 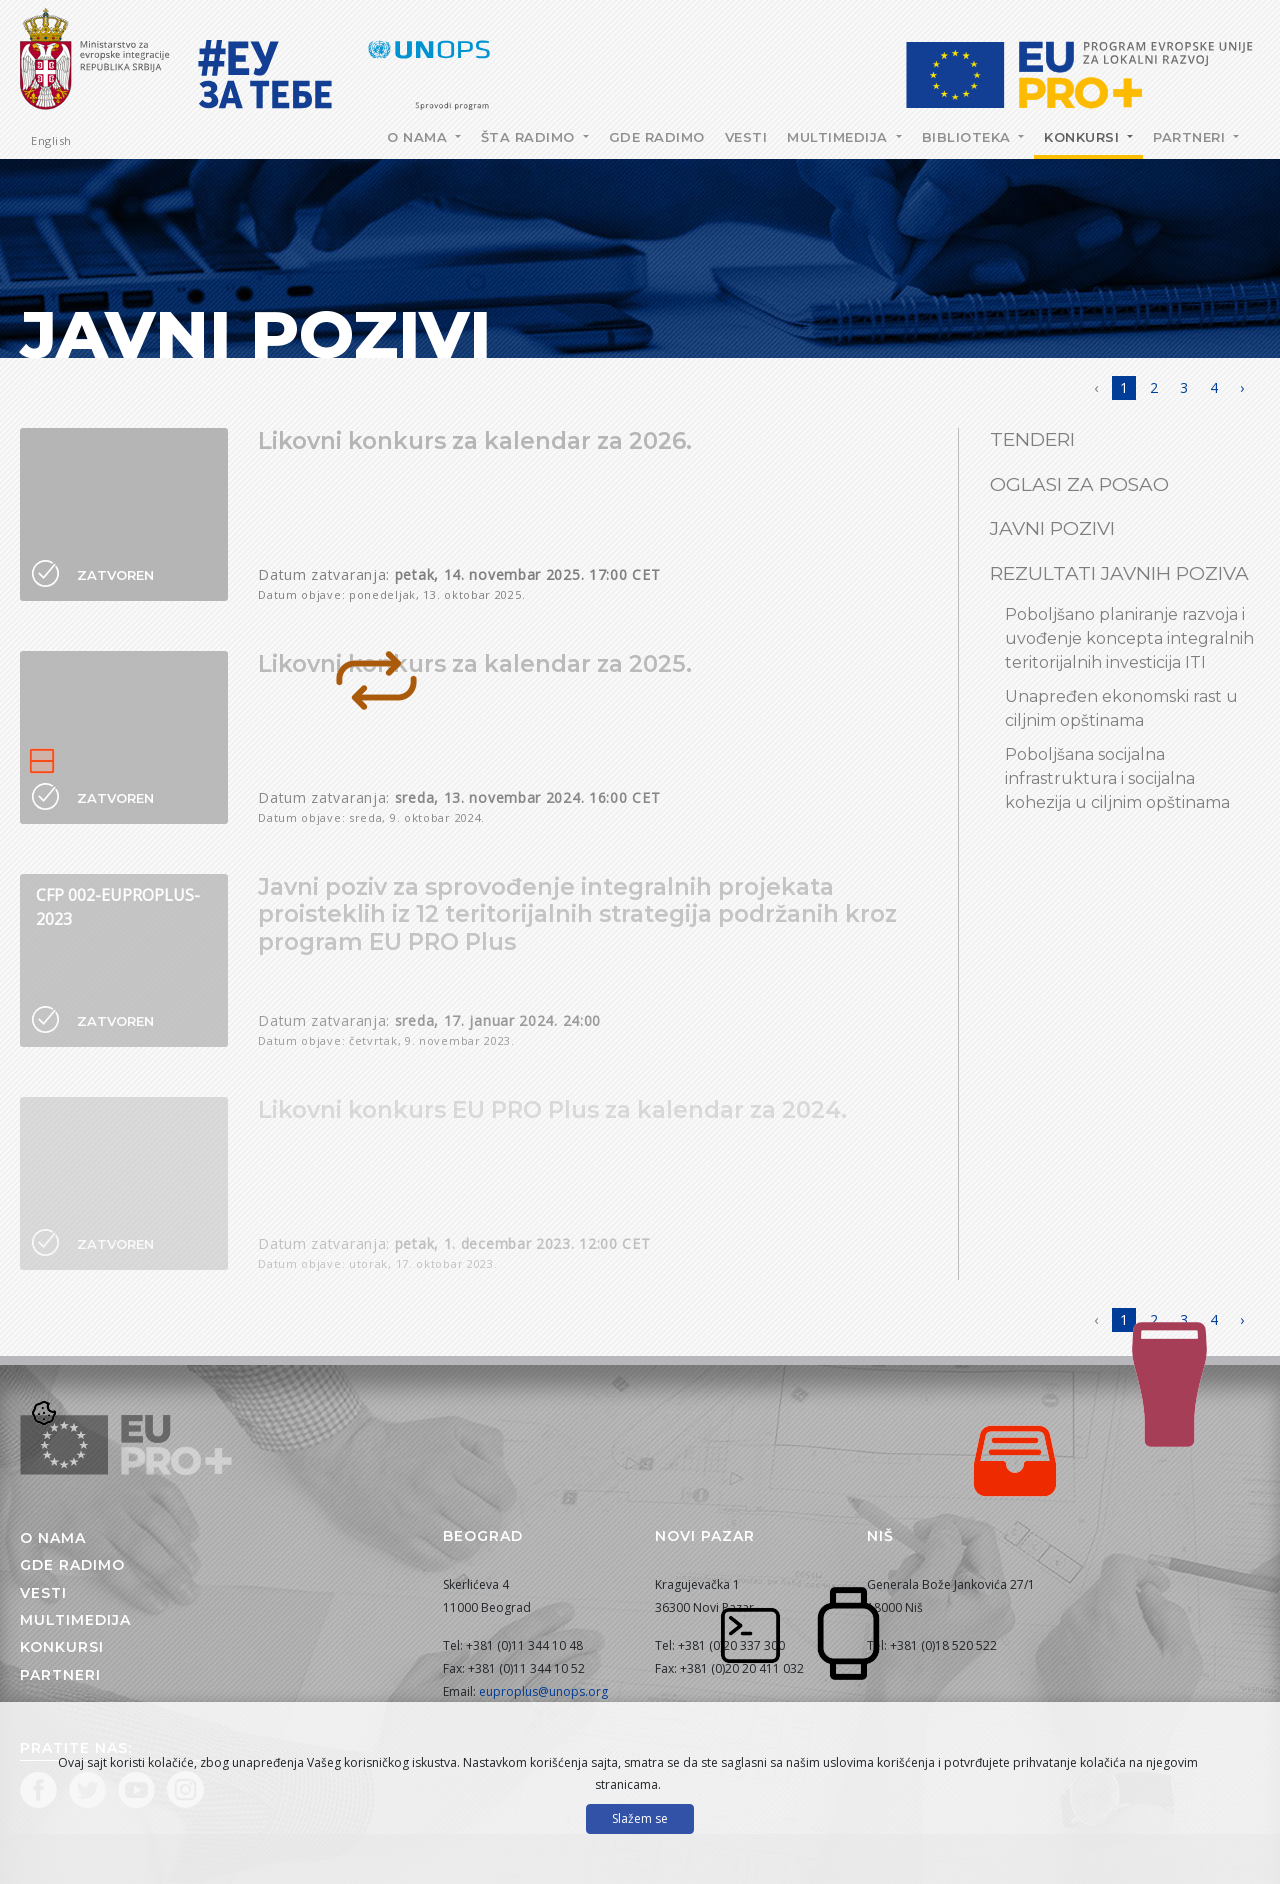 What do you see at coordinates (42, 761) in the screenshot?
I see `split view into top and bottom panels` at bounding box center [42, 761].